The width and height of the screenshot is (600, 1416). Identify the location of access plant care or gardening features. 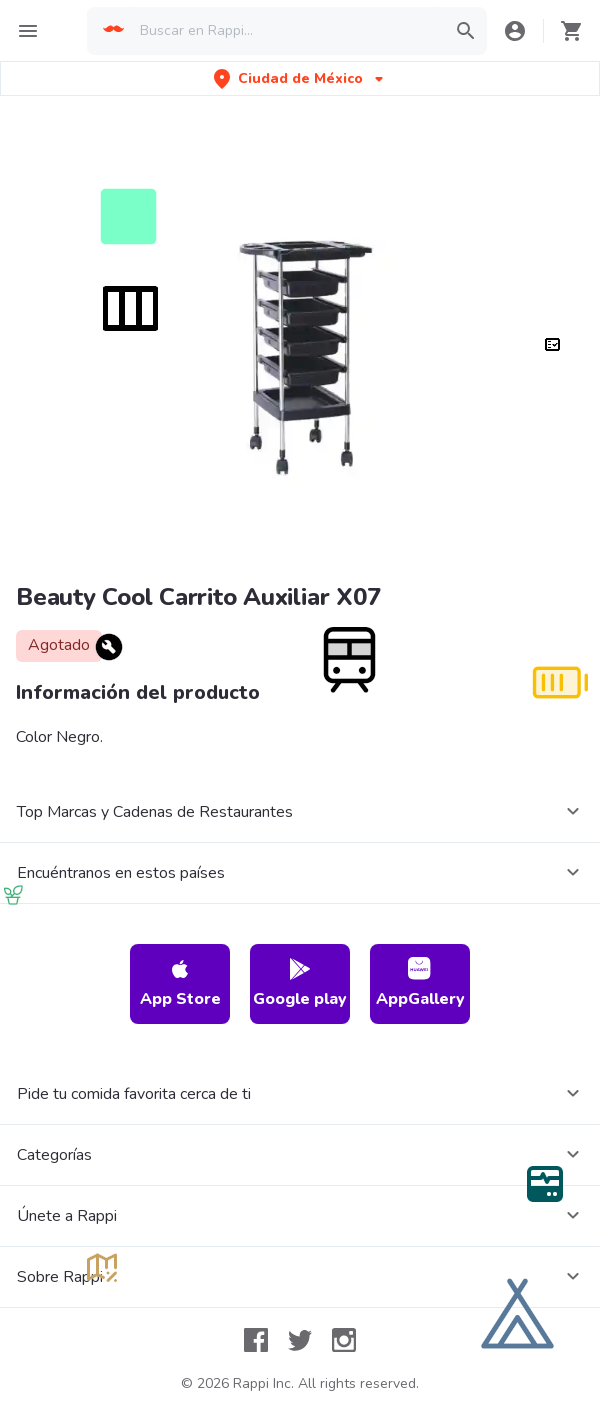
(13, 895).